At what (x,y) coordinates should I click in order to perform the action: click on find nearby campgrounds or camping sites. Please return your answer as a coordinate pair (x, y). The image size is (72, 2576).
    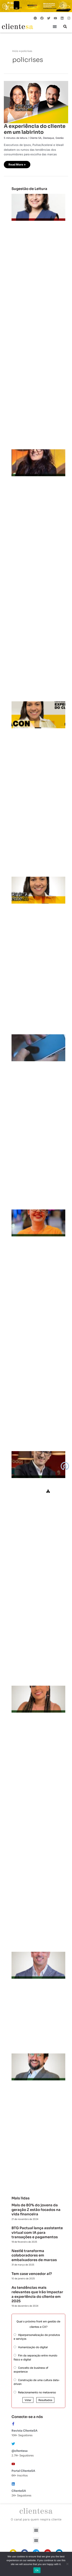
    Looking at the image, I should click on (48, 1491).